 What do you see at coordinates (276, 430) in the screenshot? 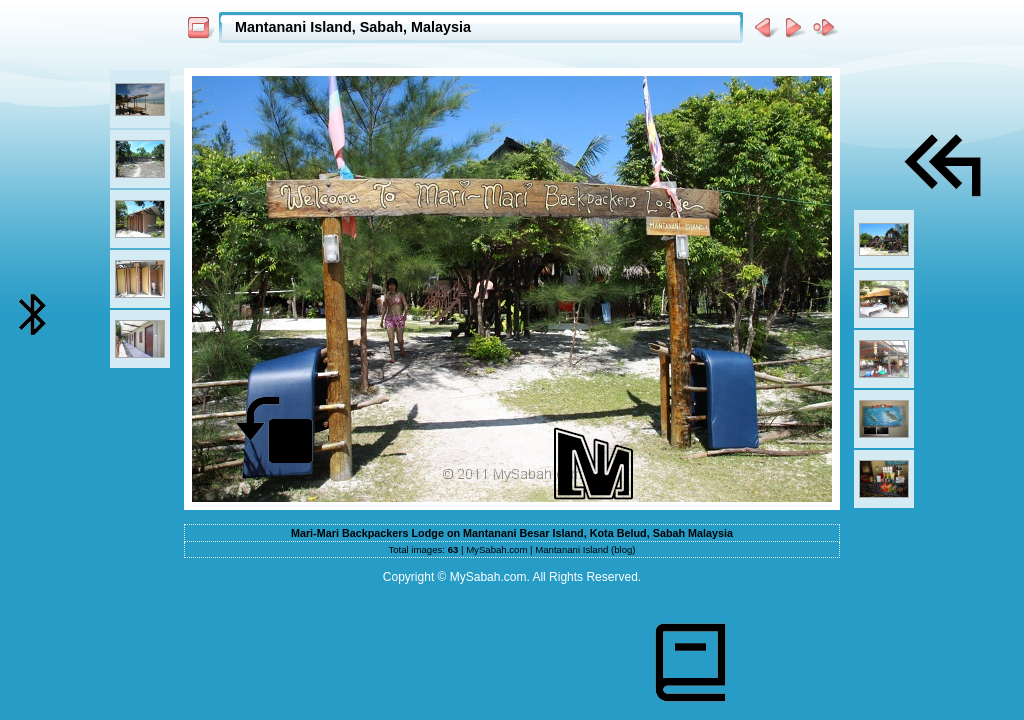
I see `rotate object counterclockwise` at bounding box center [276, 430].